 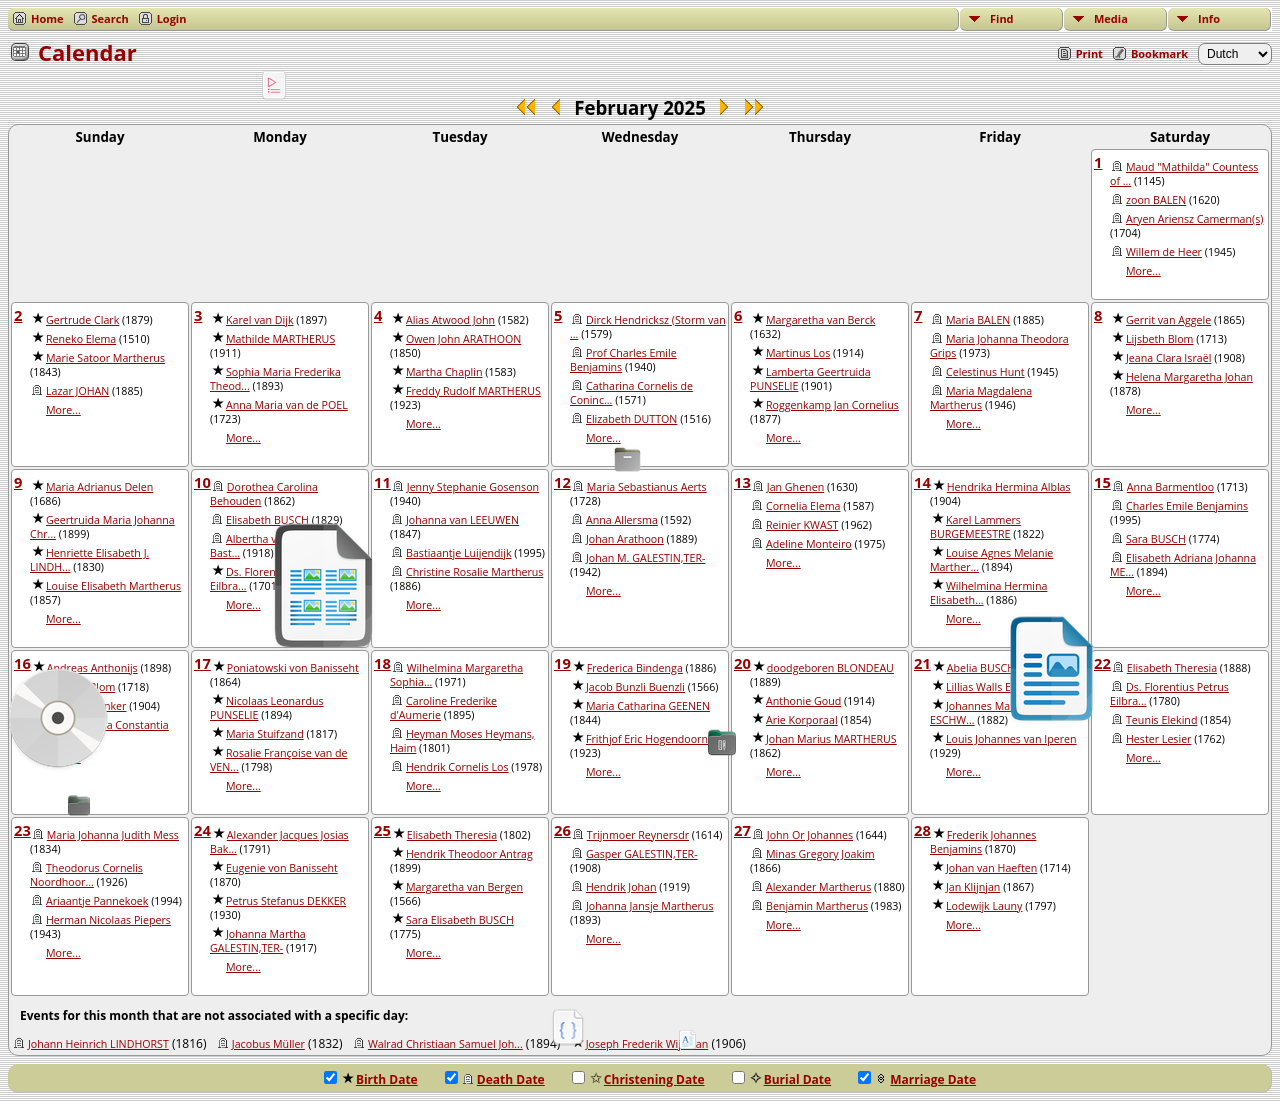 I want to click on an mpegurl audio playlist file, so click(x=274, y=85).